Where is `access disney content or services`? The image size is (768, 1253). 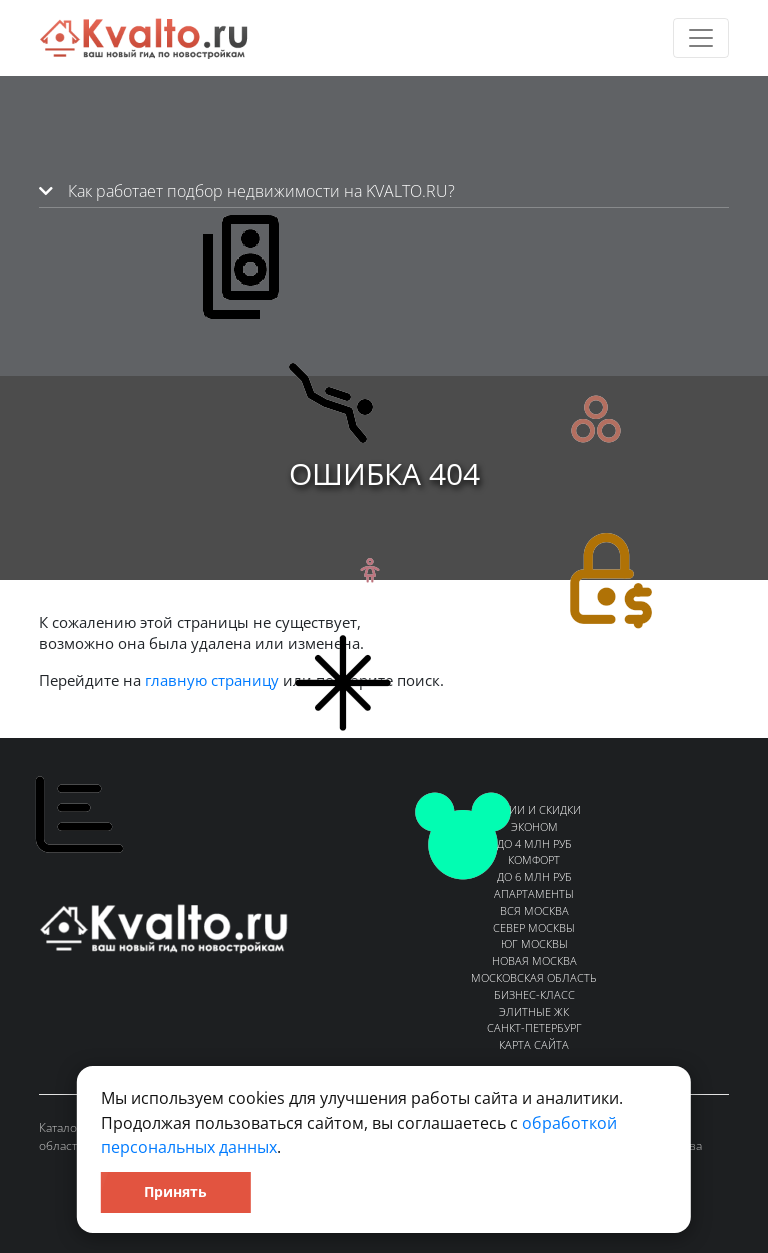 access disney content or services is located at coordinates (463, 836).